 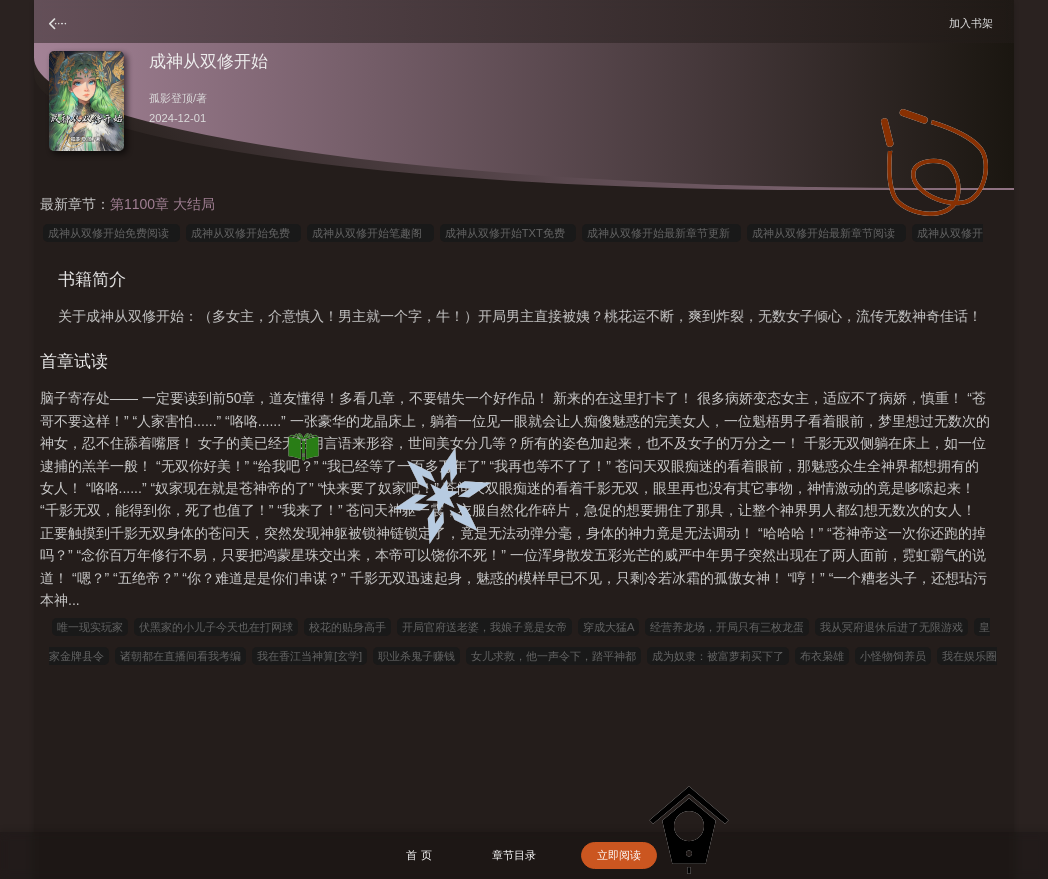 I want to click on access pet or wildlife features, so click(x=689, y=830).